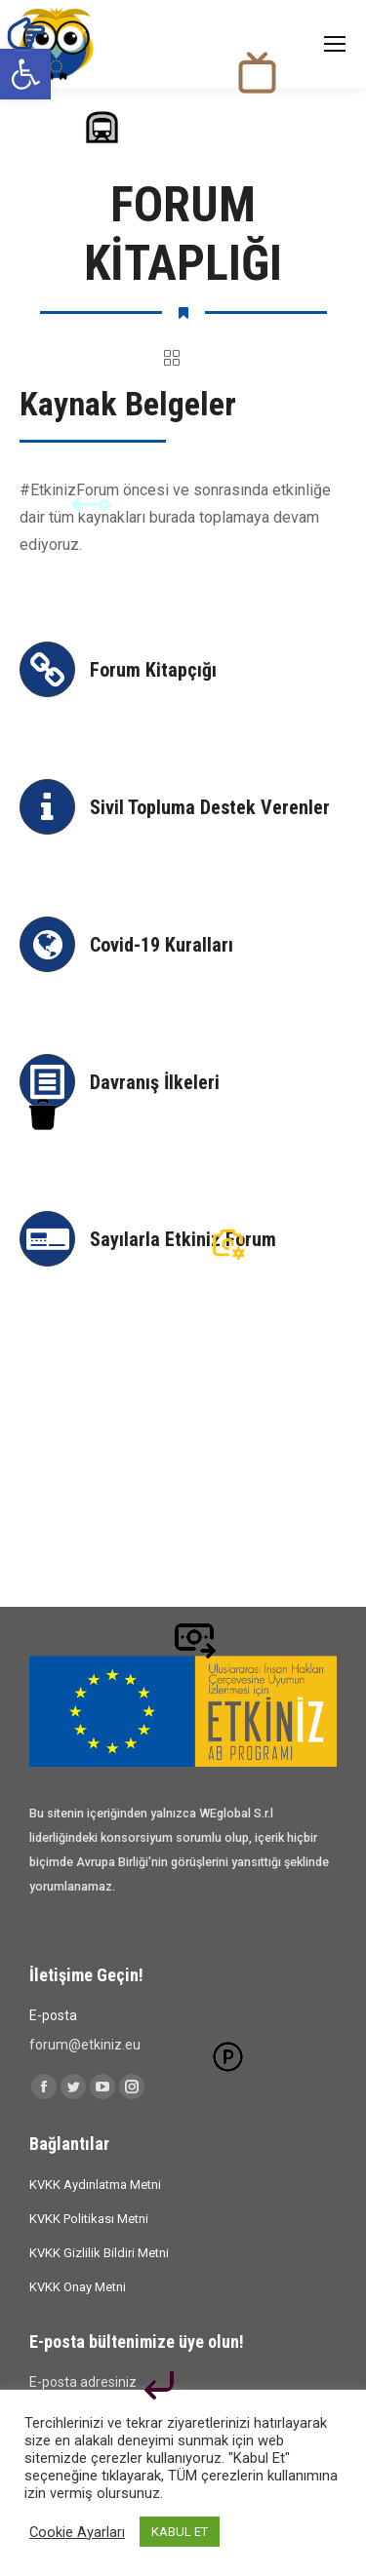 This screenshot has width=366, height=2576. Describe the element at coordinates (91, 504) in the screenshot. I see `navigate back to previous step` at that location.